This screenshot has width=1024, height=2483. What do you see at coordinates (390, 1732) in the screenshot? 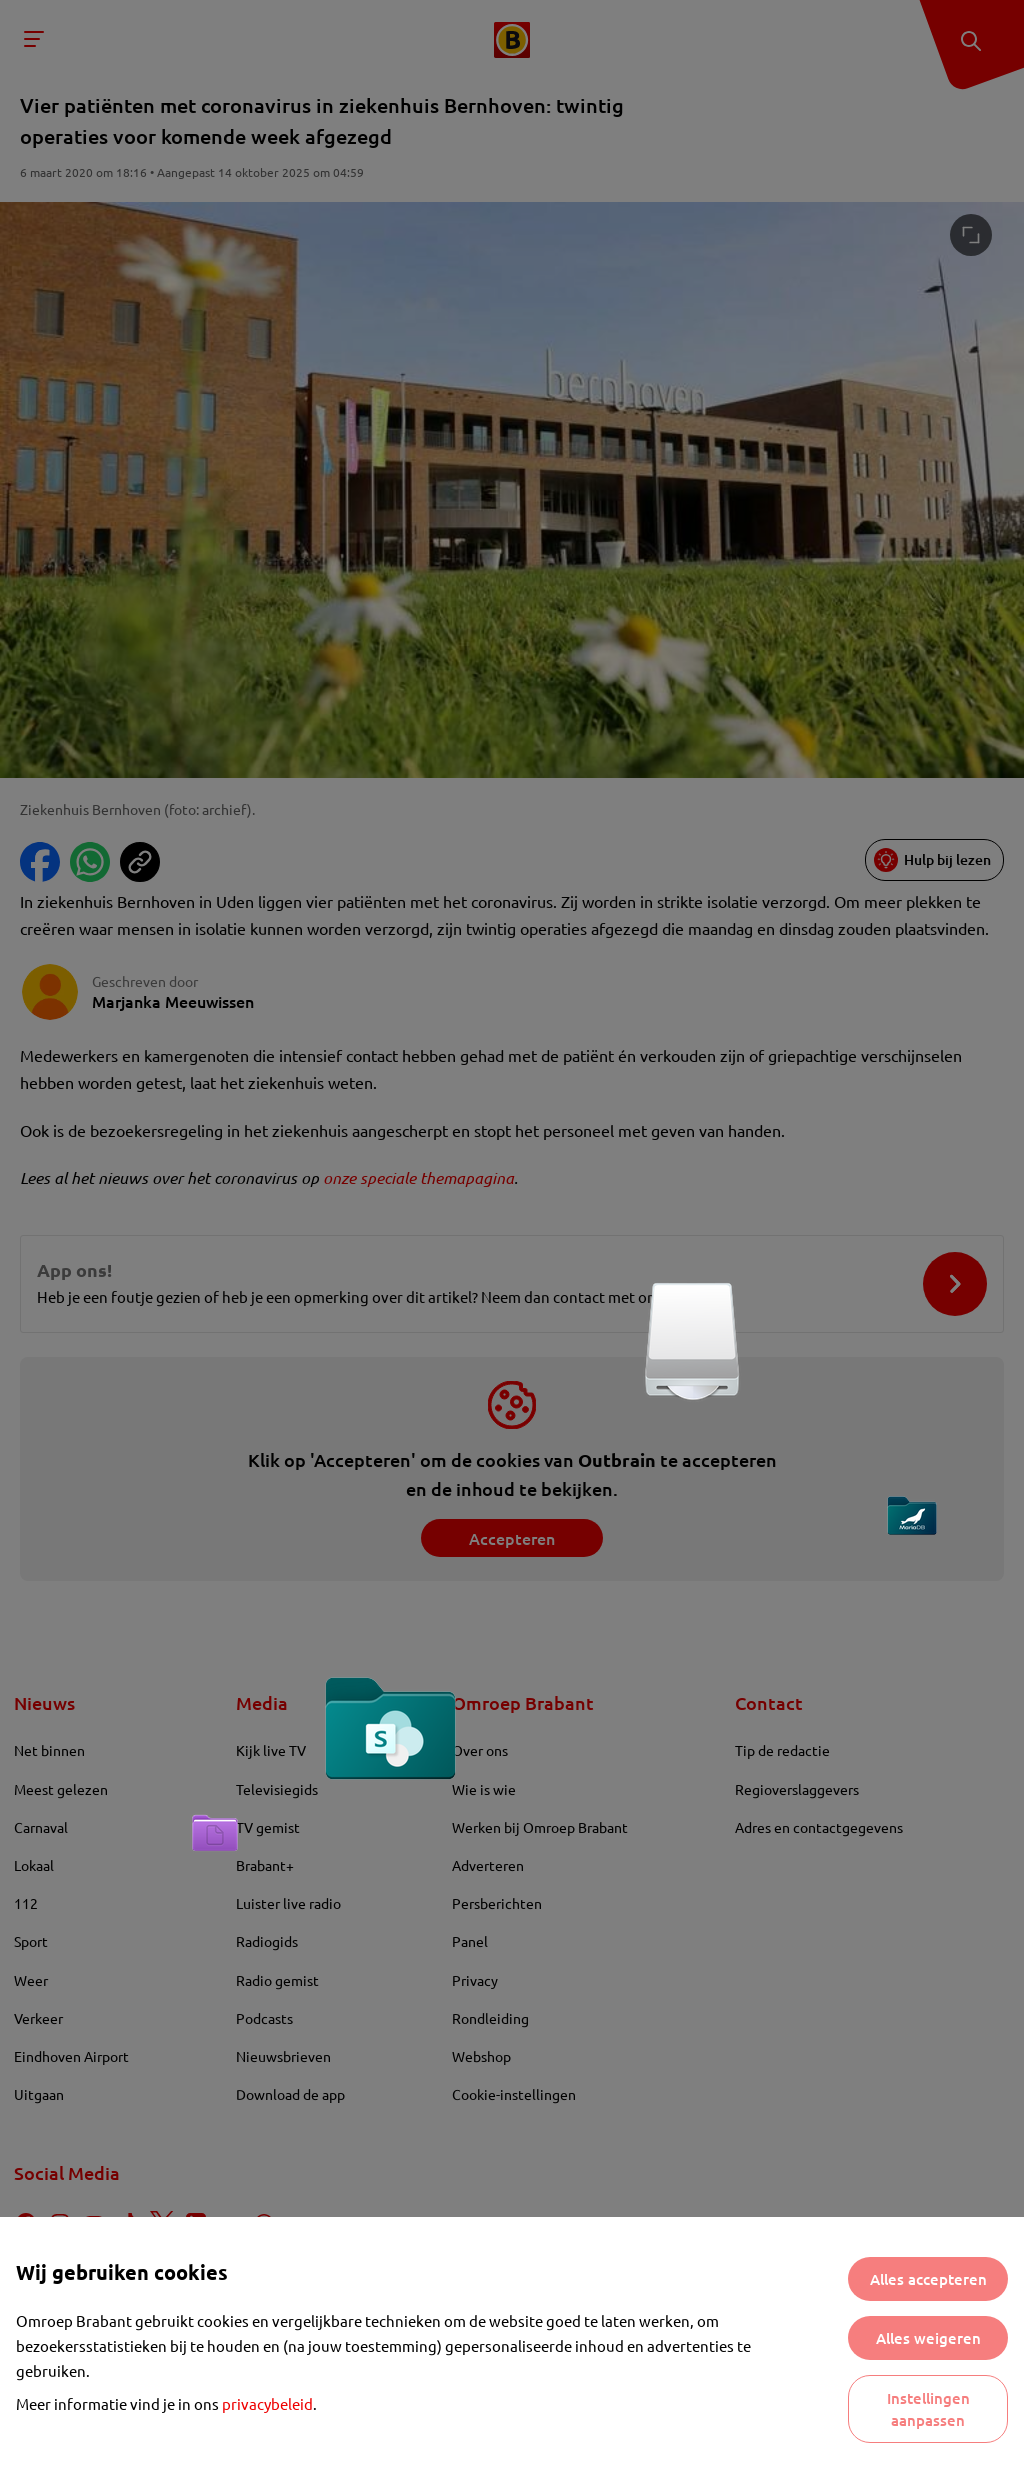
I see `open microsoft sharepoint folder` at bounding box center [390, 1732].